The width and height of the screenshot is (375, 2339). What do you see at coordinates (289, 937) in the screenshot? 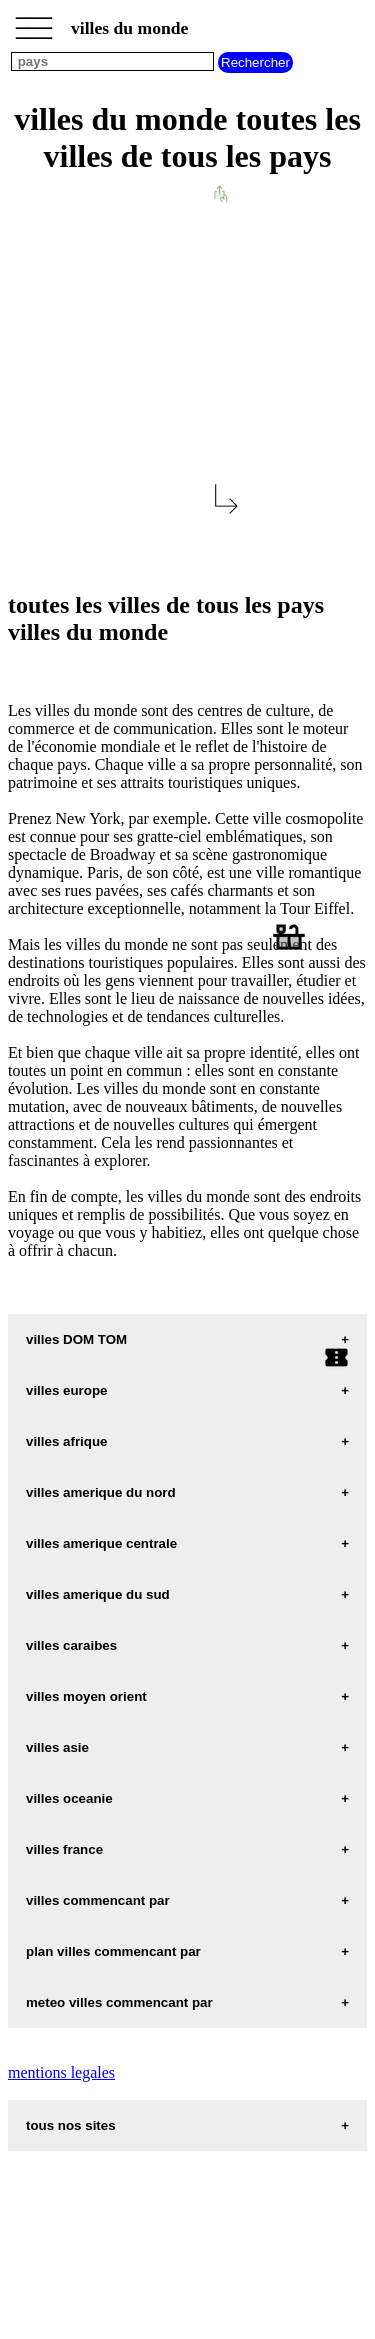
I see `browse kitchen countertop options` at bounding box center [289, 937].